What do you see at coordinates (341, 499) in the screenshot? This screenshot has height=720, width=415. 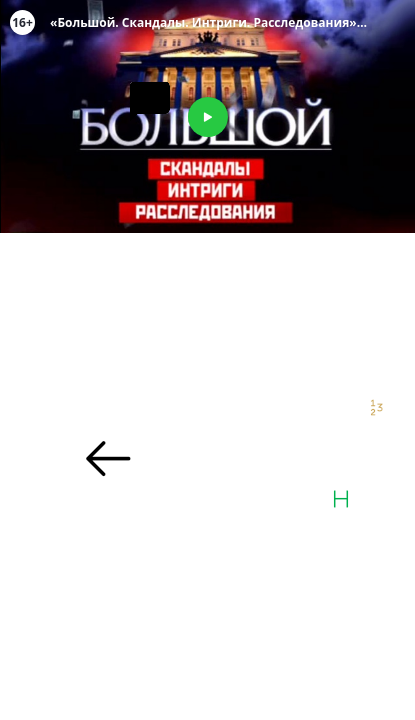 I see `format text as a heading` at bounding box center [341, 499].